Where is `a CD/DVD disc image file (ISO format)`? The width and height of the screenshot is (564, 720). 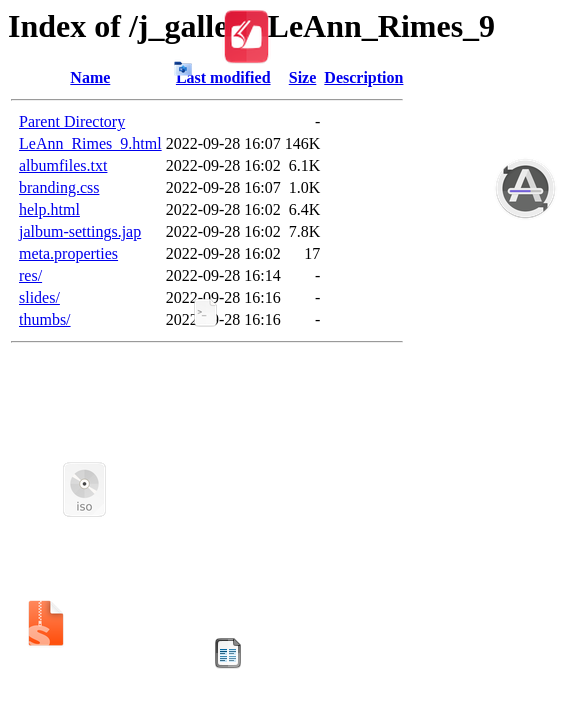 a CD/DVD disc image file (ISO format) is located at coordinates (84, 489).